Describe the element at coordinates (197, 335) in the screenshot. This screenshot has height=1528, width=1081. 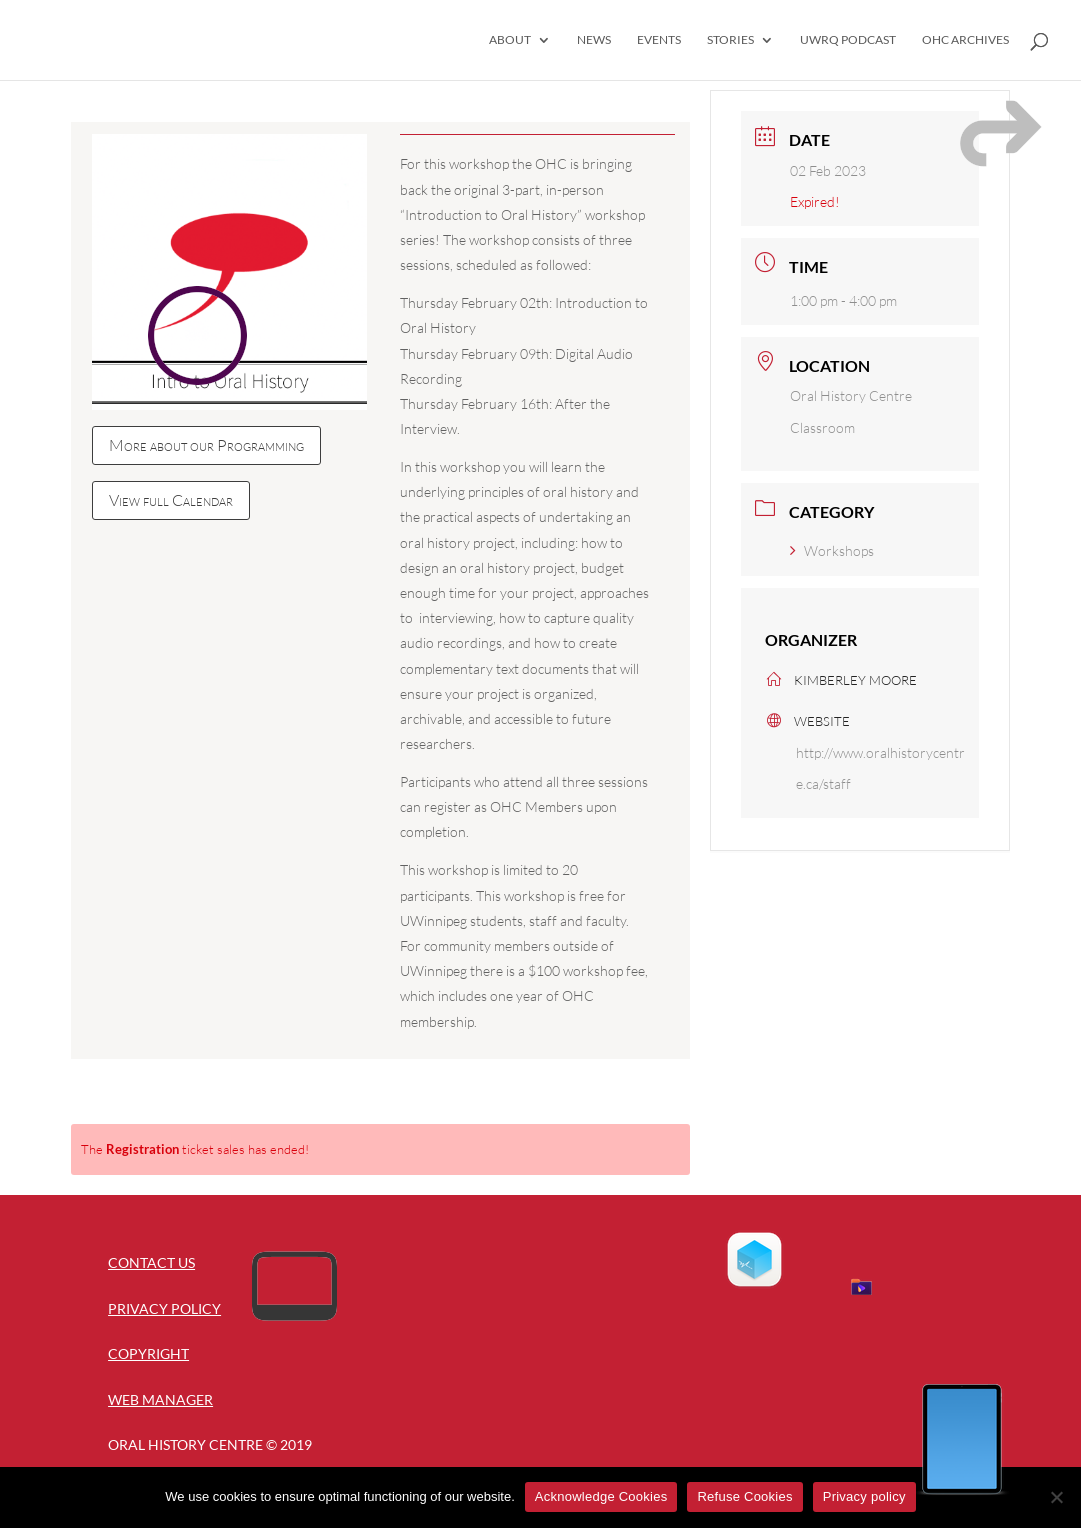
I see `indicates fullwidth input mode is active` at that location.